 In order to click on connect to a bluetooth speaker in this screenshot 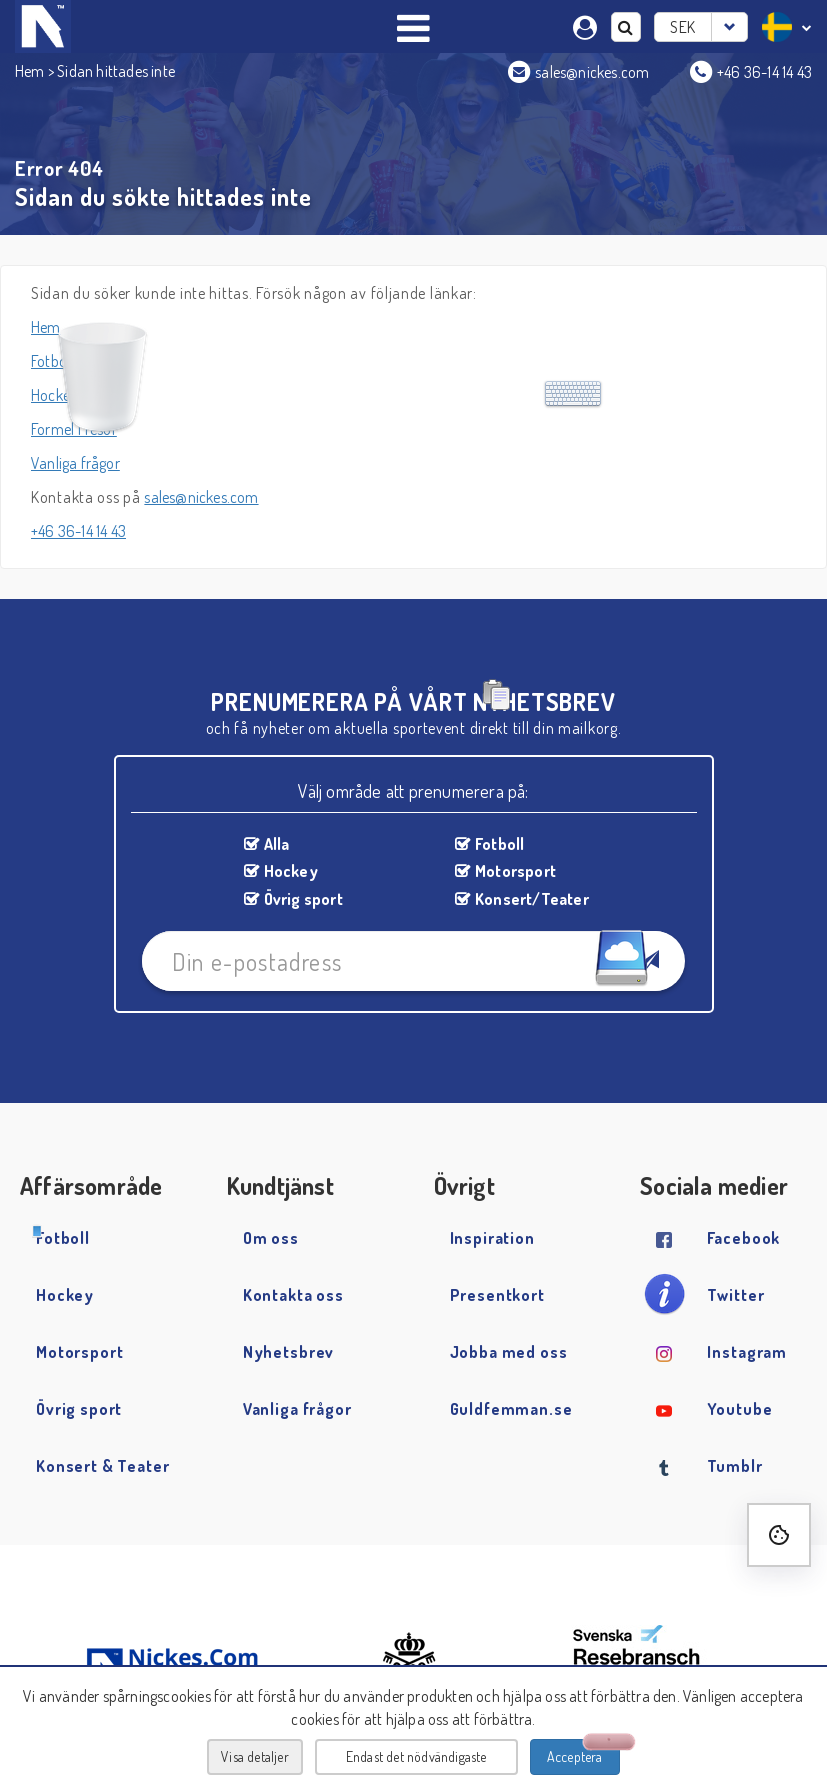, I will do `click(609, 1742)`.